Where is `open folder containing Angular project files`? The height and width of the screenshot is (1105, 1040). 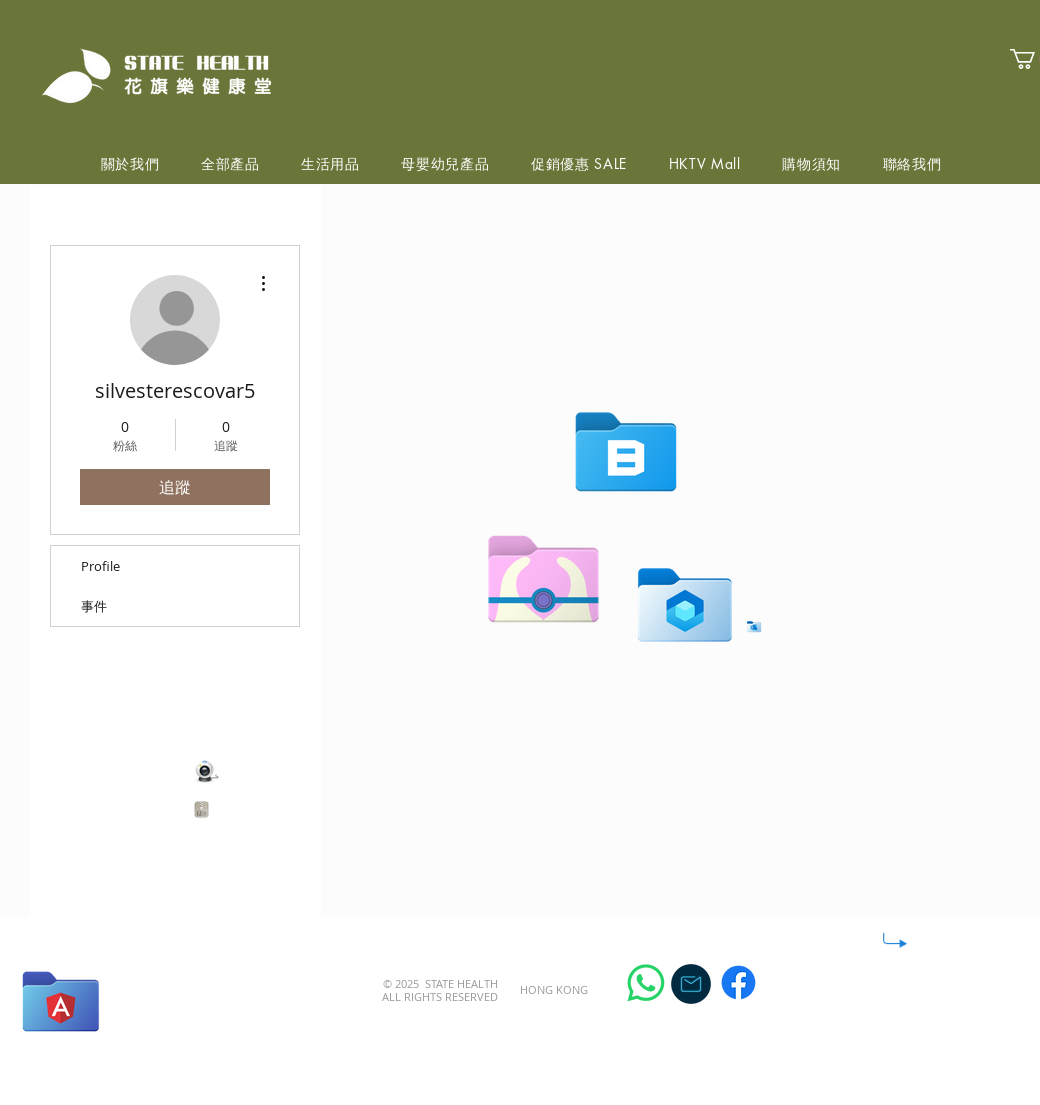 open folder containing Angular project files is located at coordinates (60, 1003).